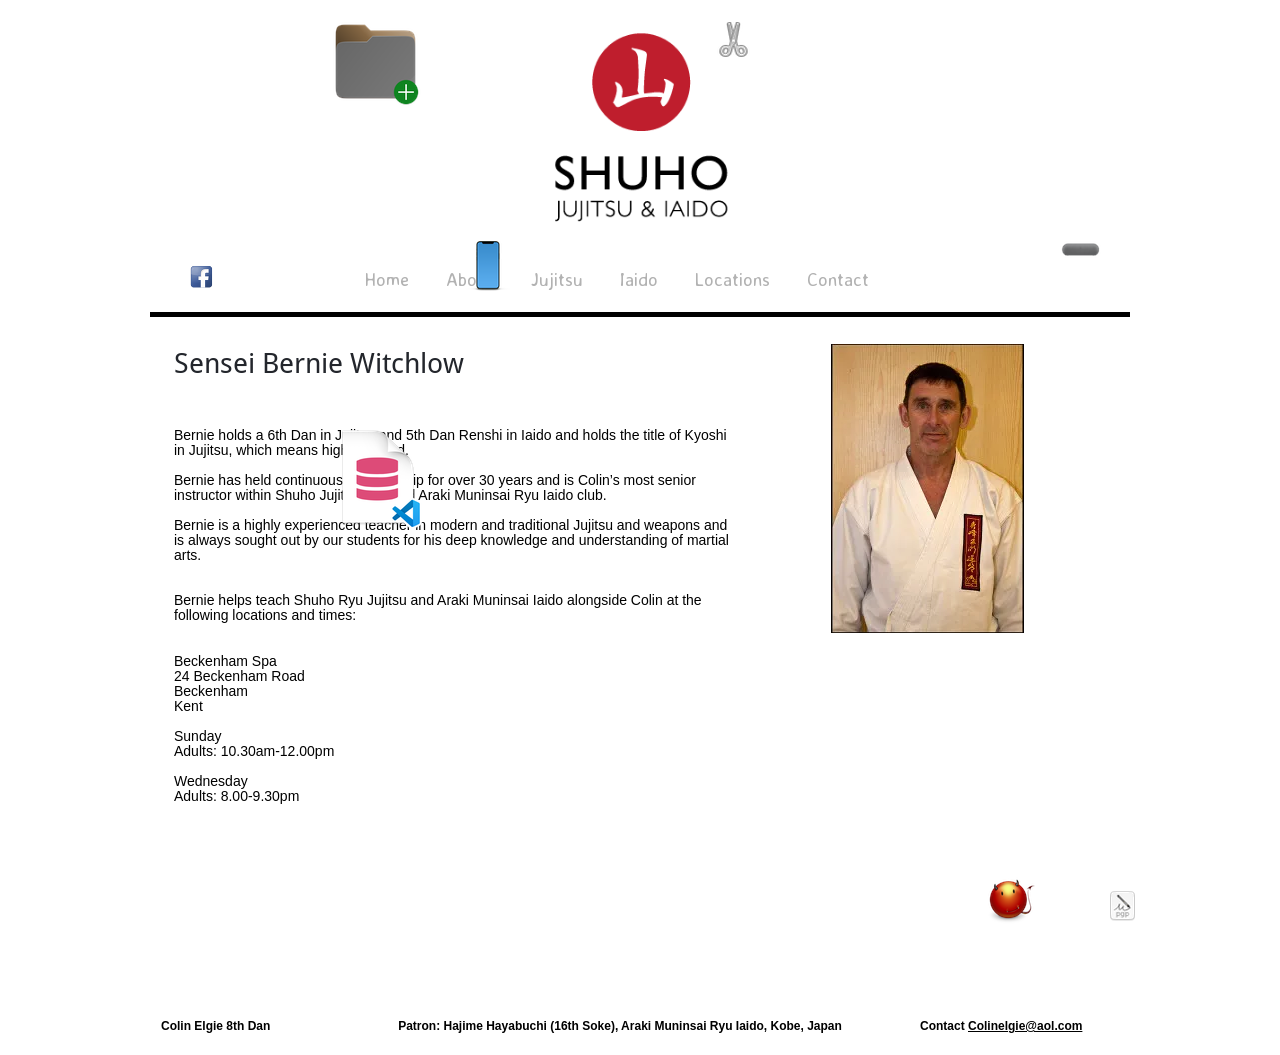 This screenshot has height=1055, width=1280. I want to click on open sql database file in Visual Studio Code, so click(378, 479).